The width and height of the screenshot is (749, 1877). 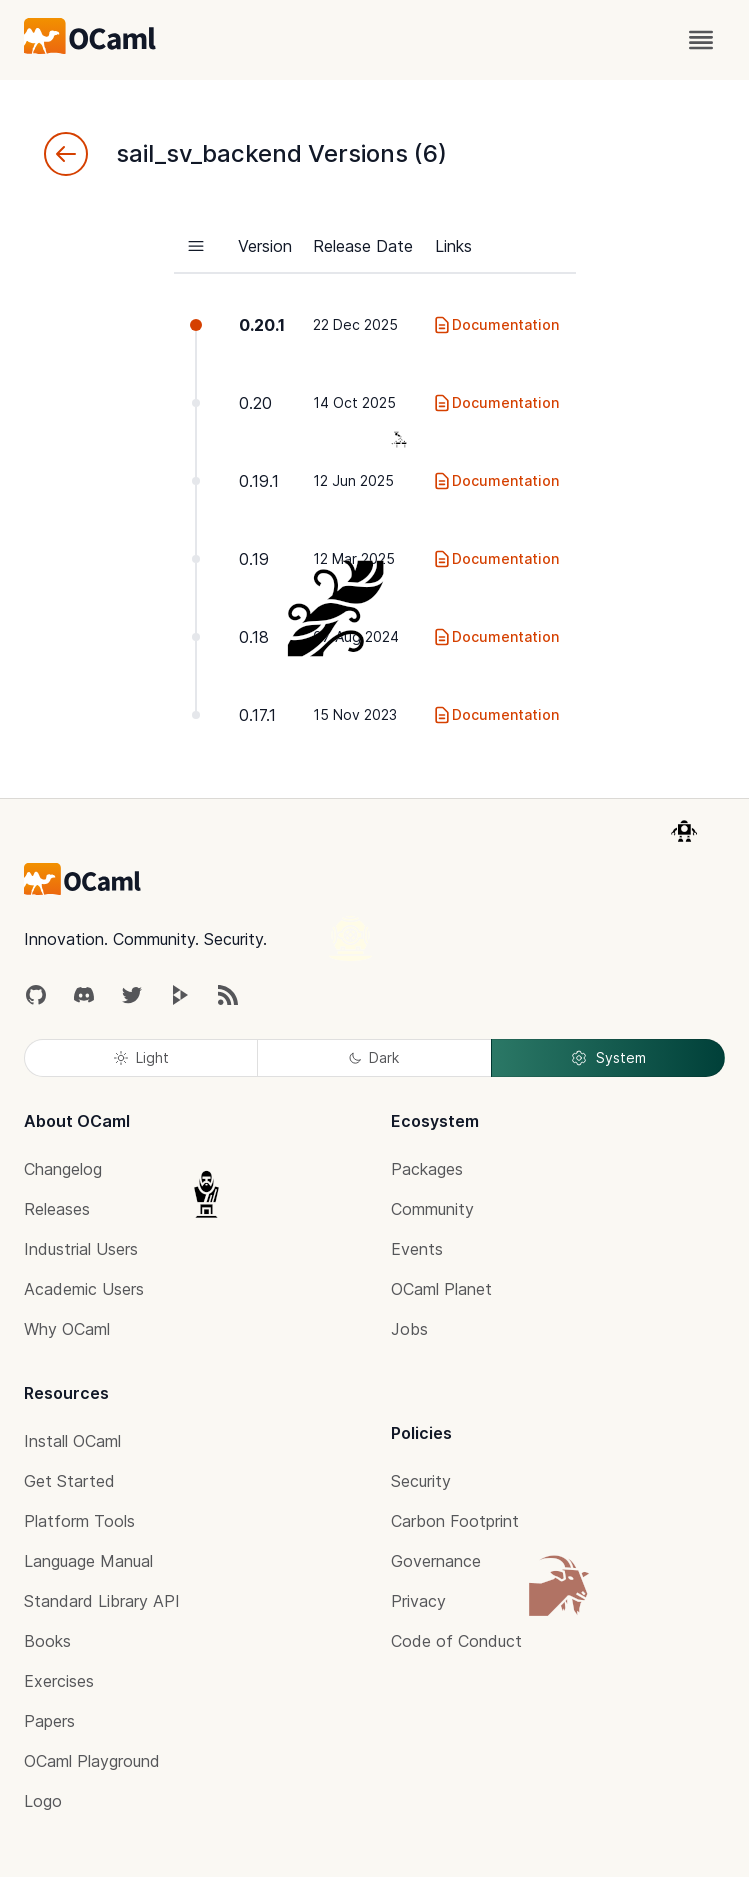 I want to click on access philosophy or humanities content, so click(x=206, y=1193).